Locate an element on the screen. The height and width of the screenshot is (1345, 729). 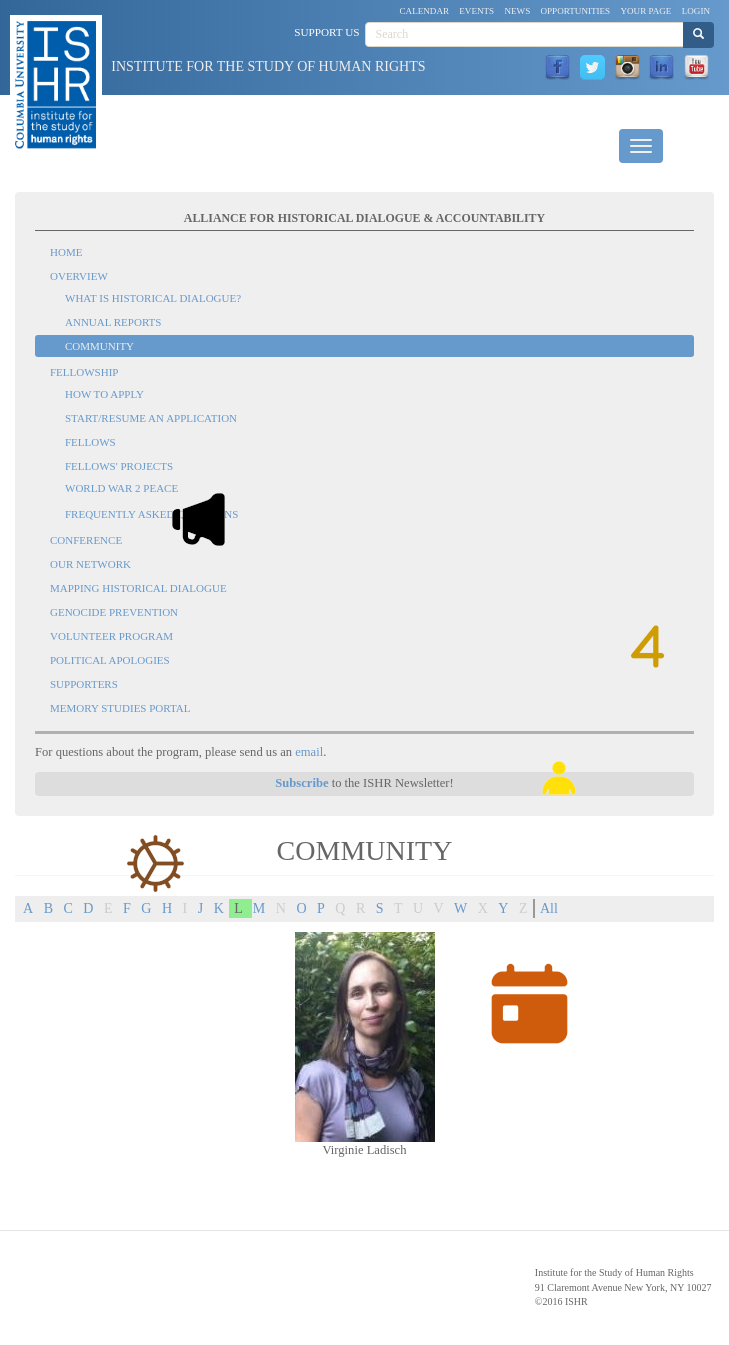
view or access an announcement channel is located at coordinates (198, 519).